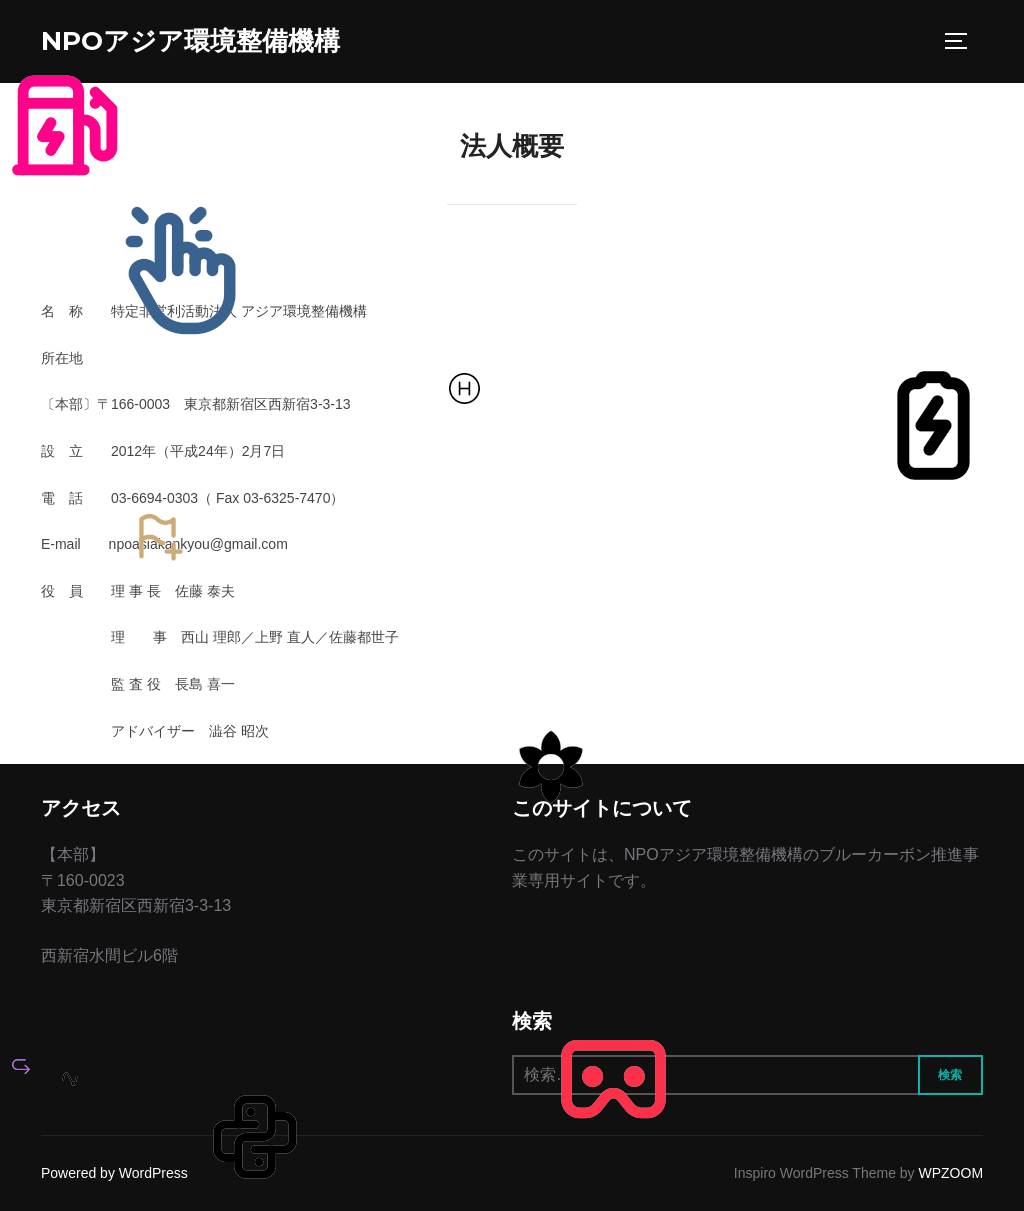  I want to click on find nearby electric vehicle charging stations, so click(67, 125).